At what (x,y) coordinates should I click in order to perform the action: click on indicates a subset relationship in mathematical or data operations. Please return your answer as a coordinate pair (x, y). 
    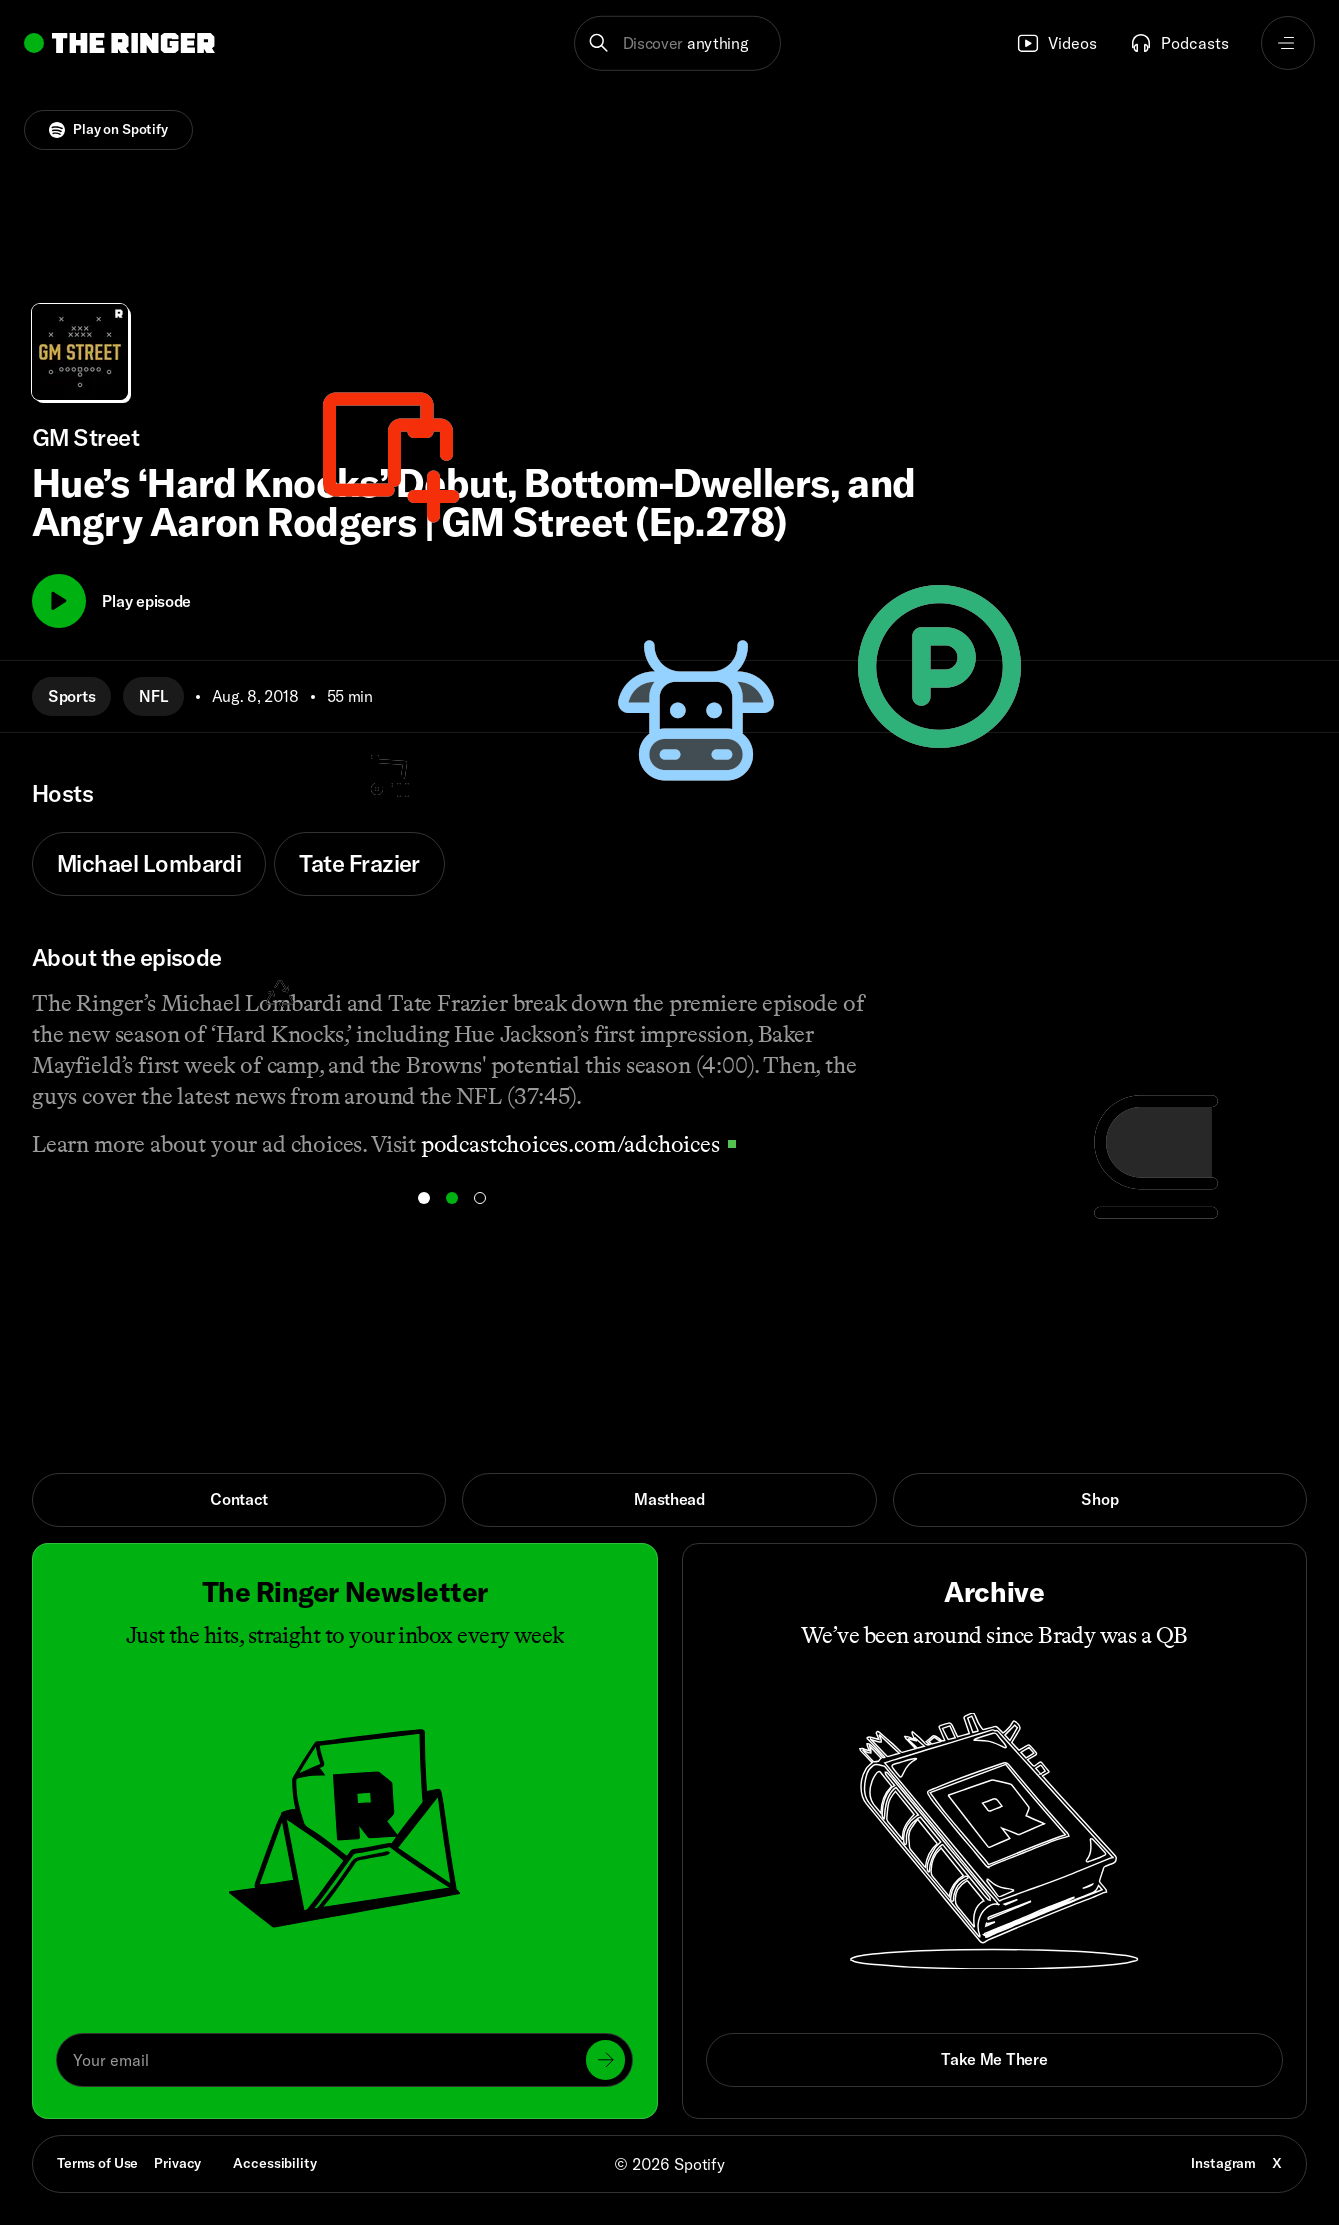
    Looking at the image, I should click on (1159, 1154).